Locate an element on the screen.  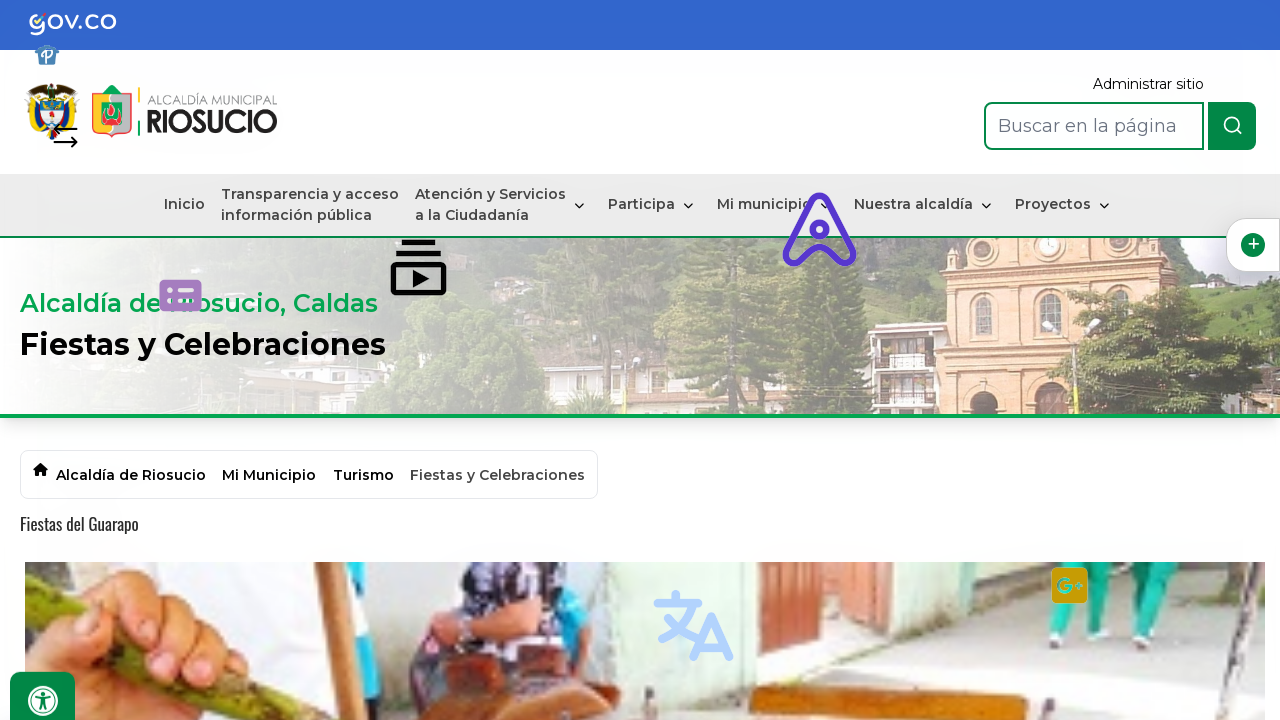
google+ social media link is located at coordinates (1069, 585).